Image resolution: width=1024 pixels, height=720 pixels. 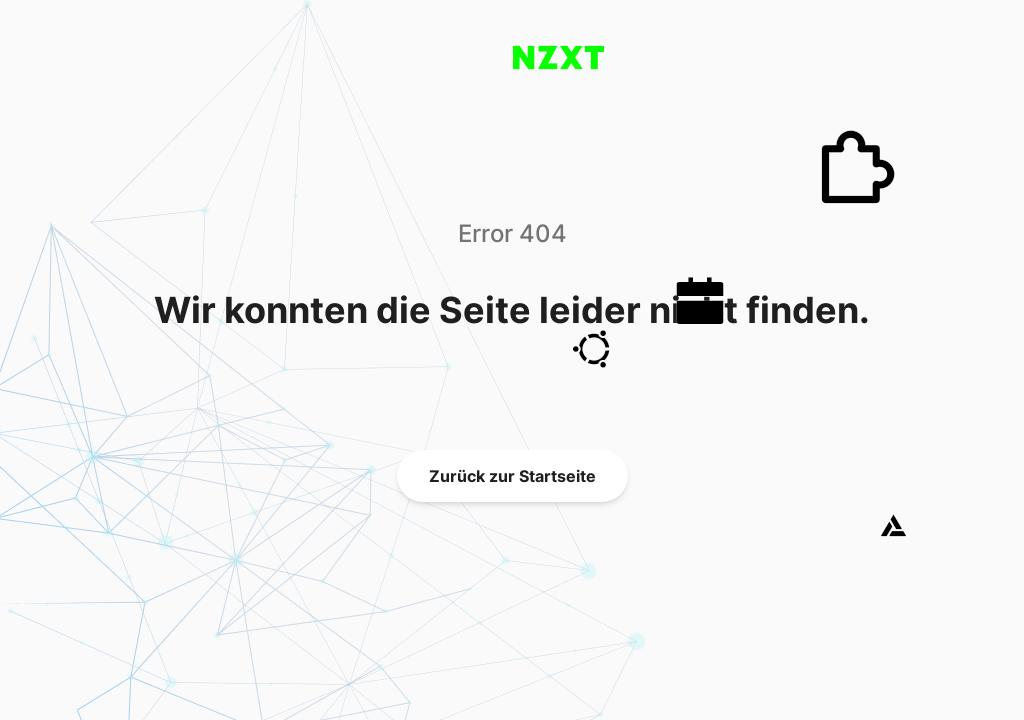 What do you see at coordinates (893, 525) in the screenshot?
I see `Alchemy blockchain development platform logo` at bounding box center [893, 525].